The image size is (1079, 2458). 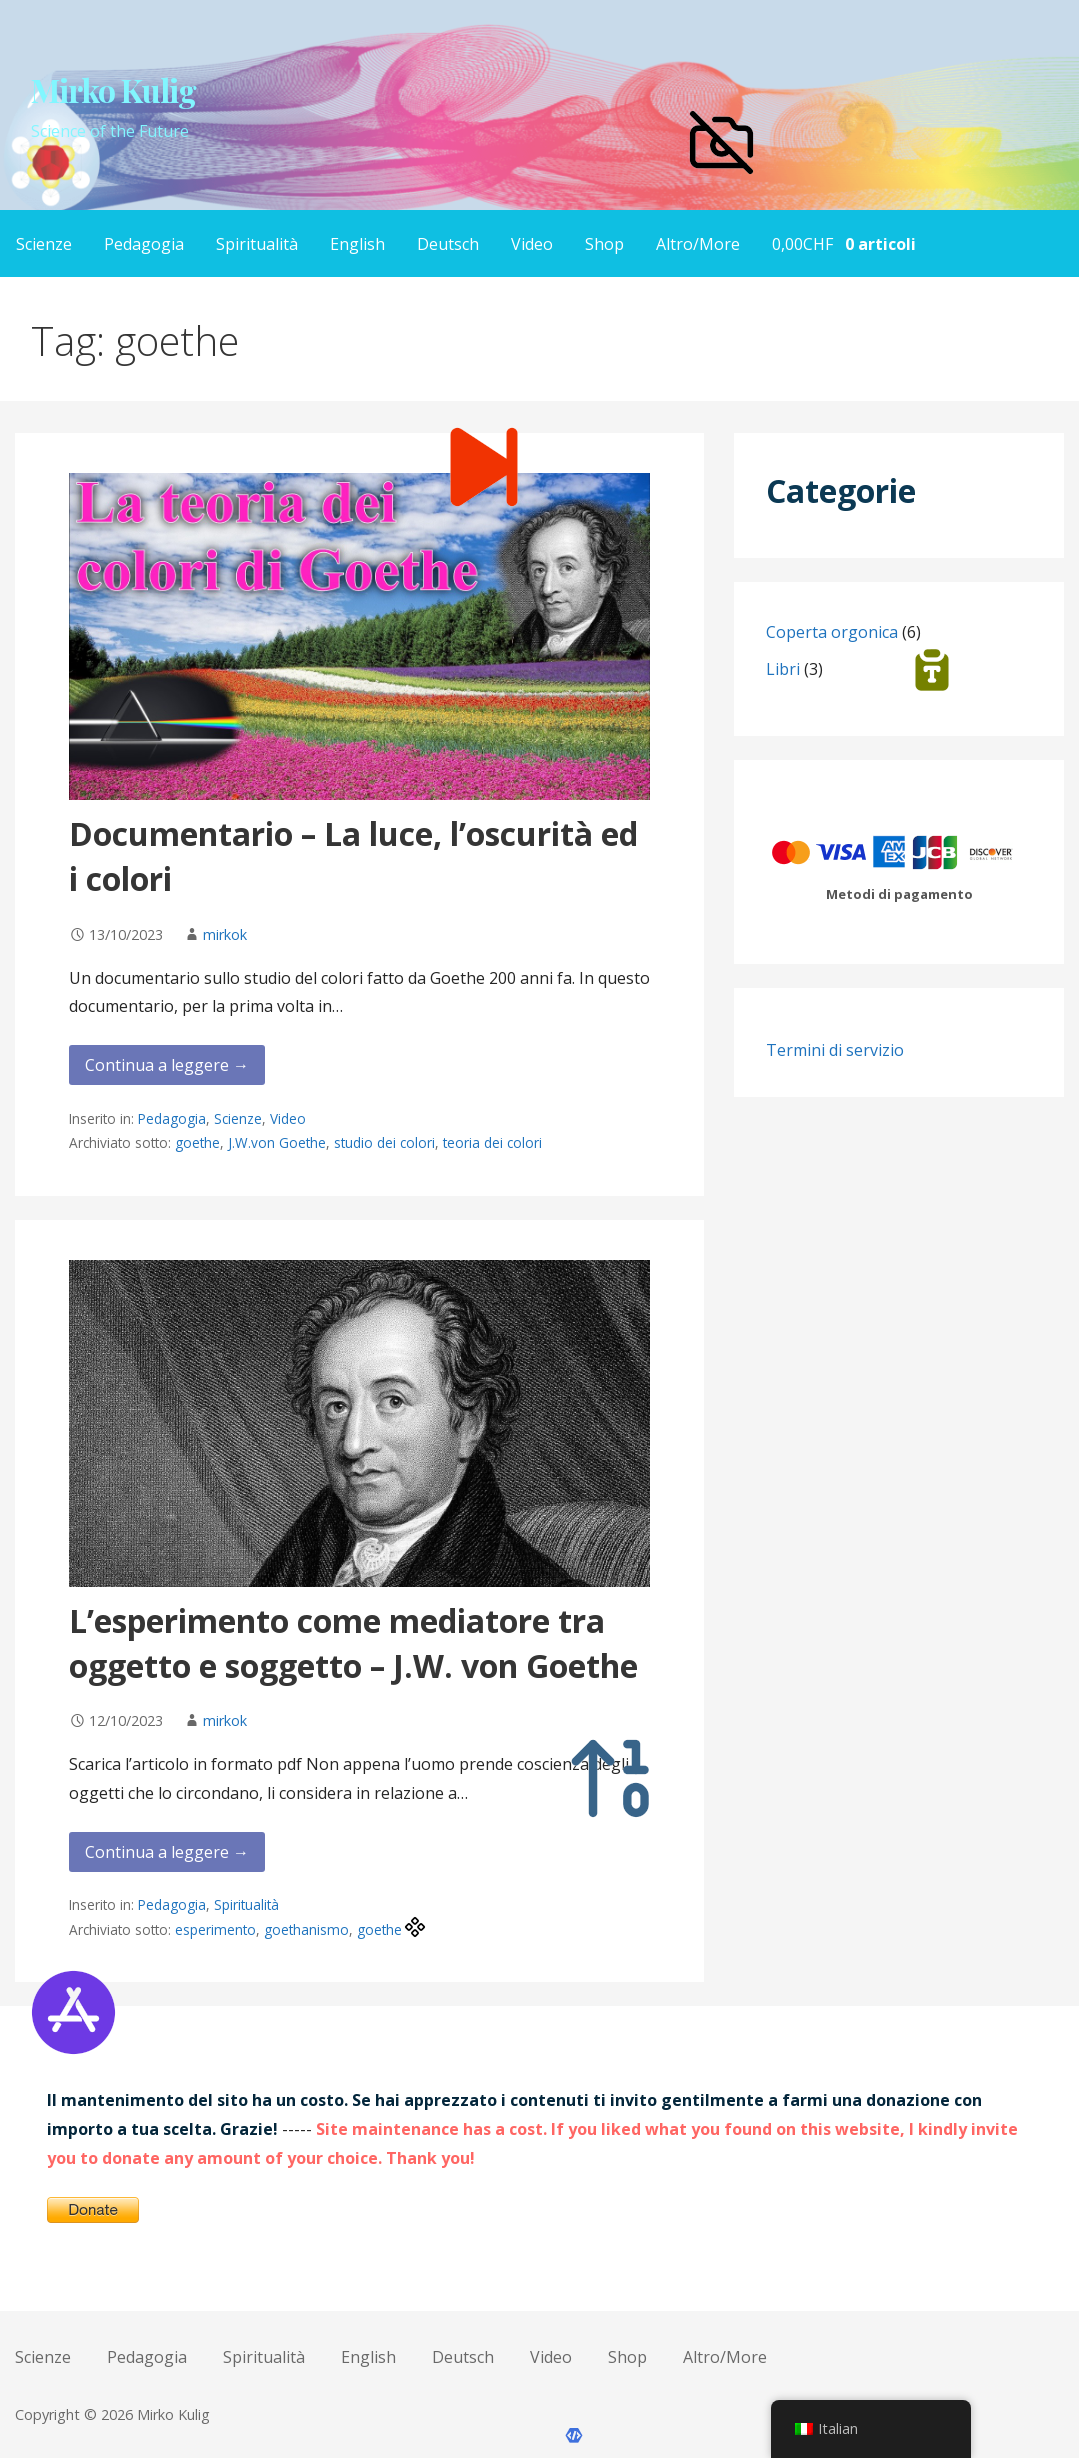 What do you see at coordinates (415, 1927) in the screenshot?
I see `view or manage UI components` at bounding box center [415, 1927].